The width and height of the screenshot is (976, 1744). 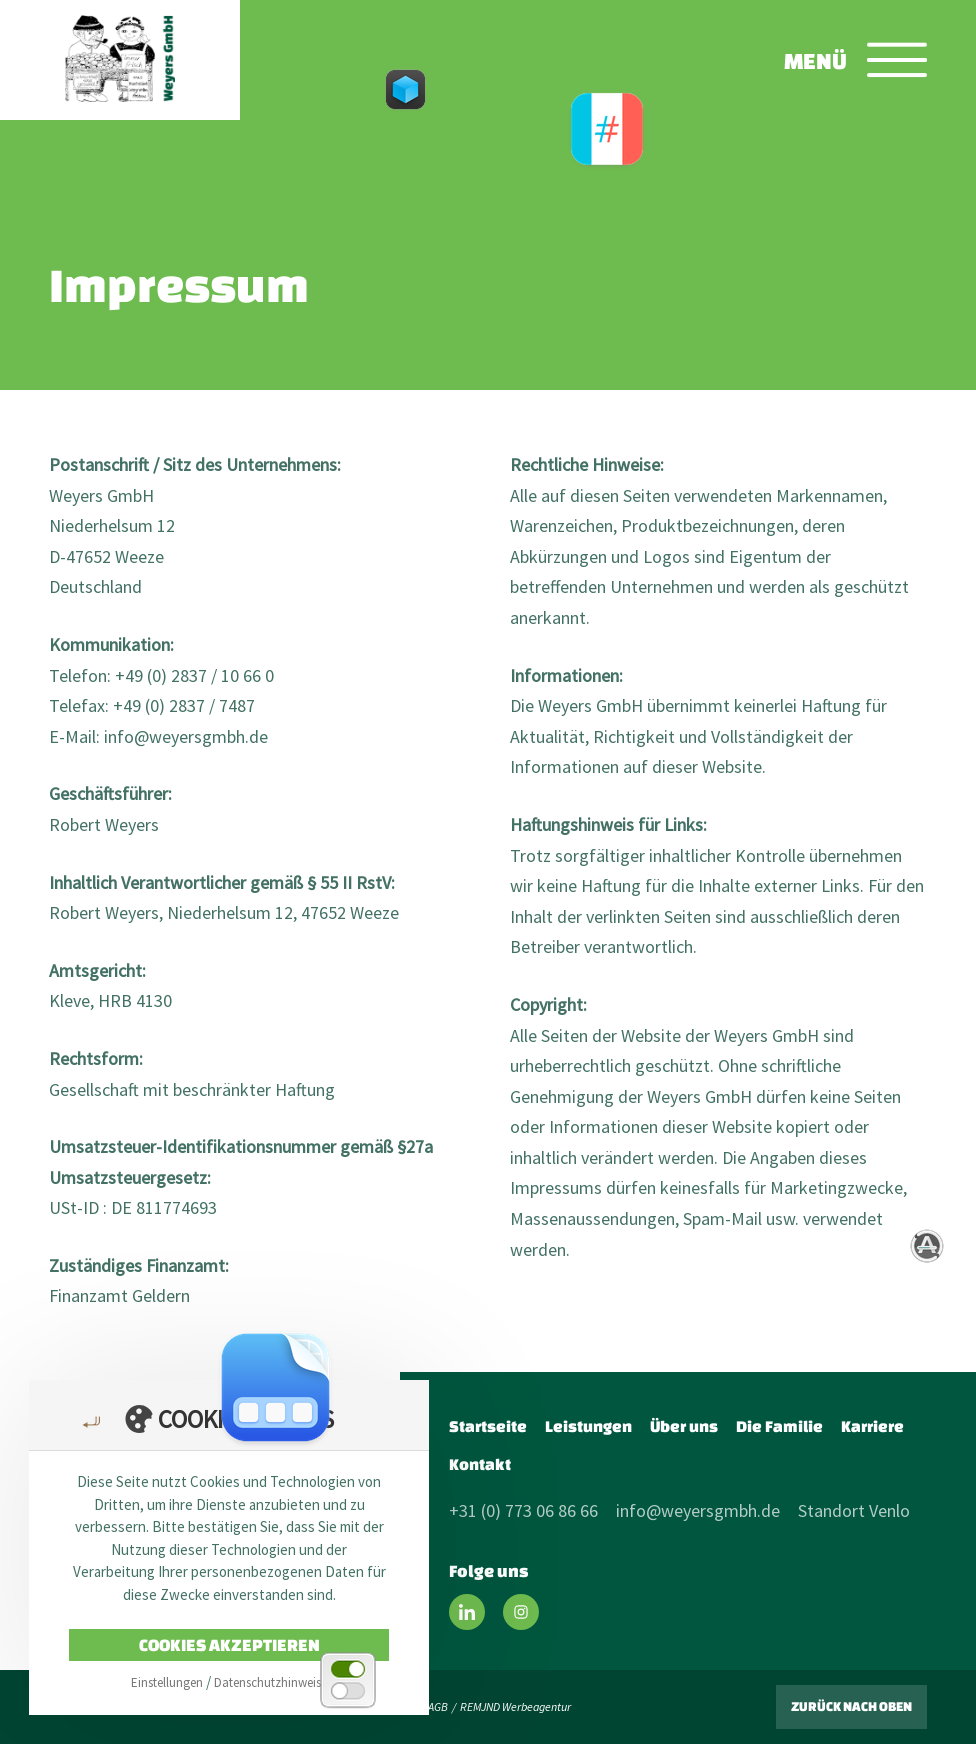 I want to click on open awf application, so click(x=405, y=89).